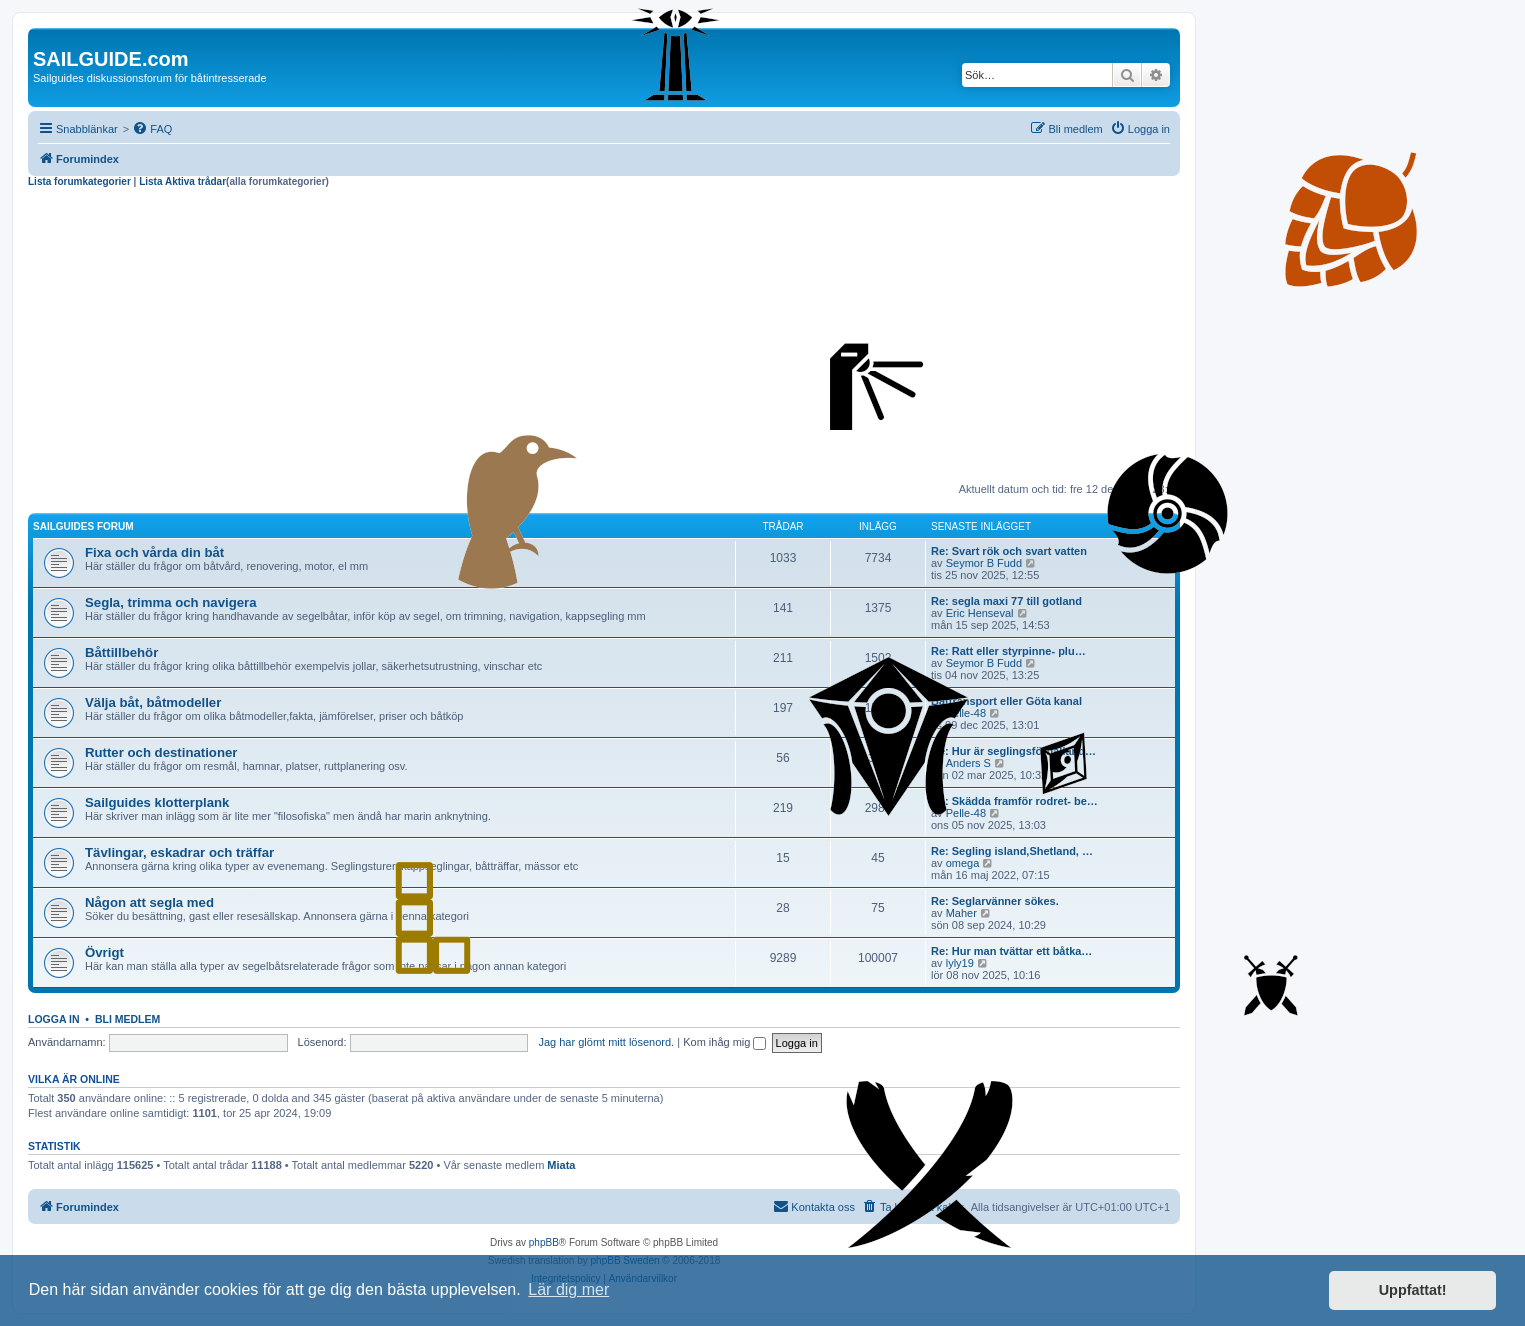 The width and height of the screenshot is (1525, 1326). I want to click on raven or crow icon for a messaging or mail feature, so click(500, 511).